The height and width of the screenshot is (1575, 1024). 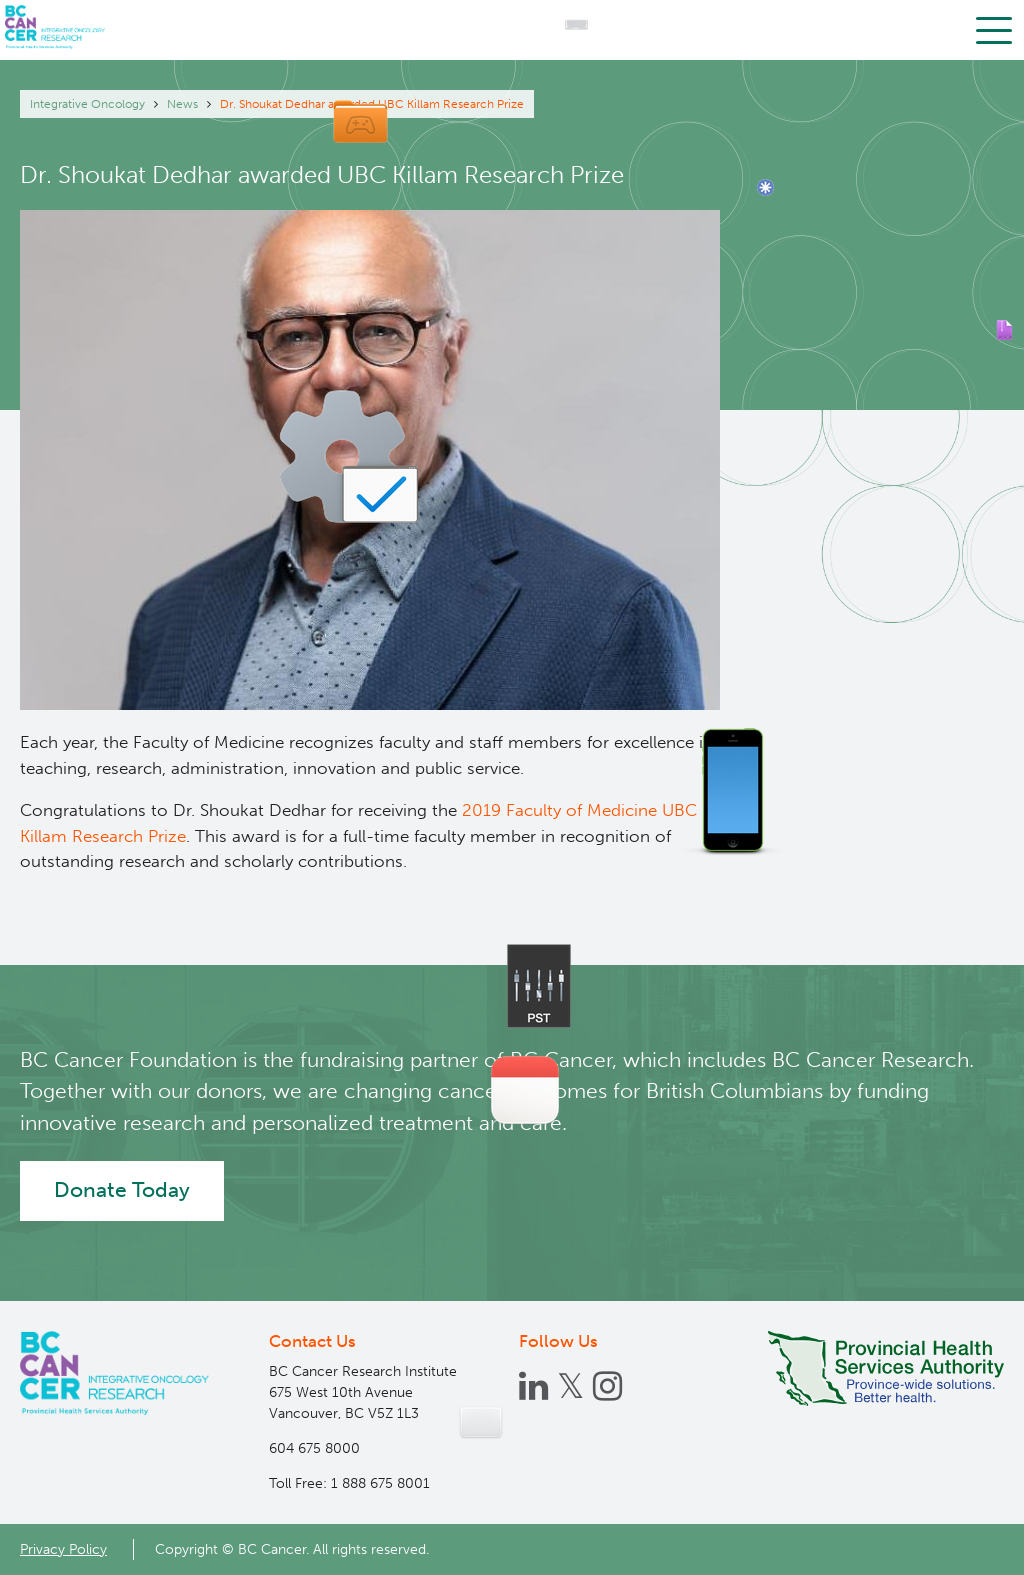 I want to click on external trackpad or touchpad device, so click(x=481, y=1422).